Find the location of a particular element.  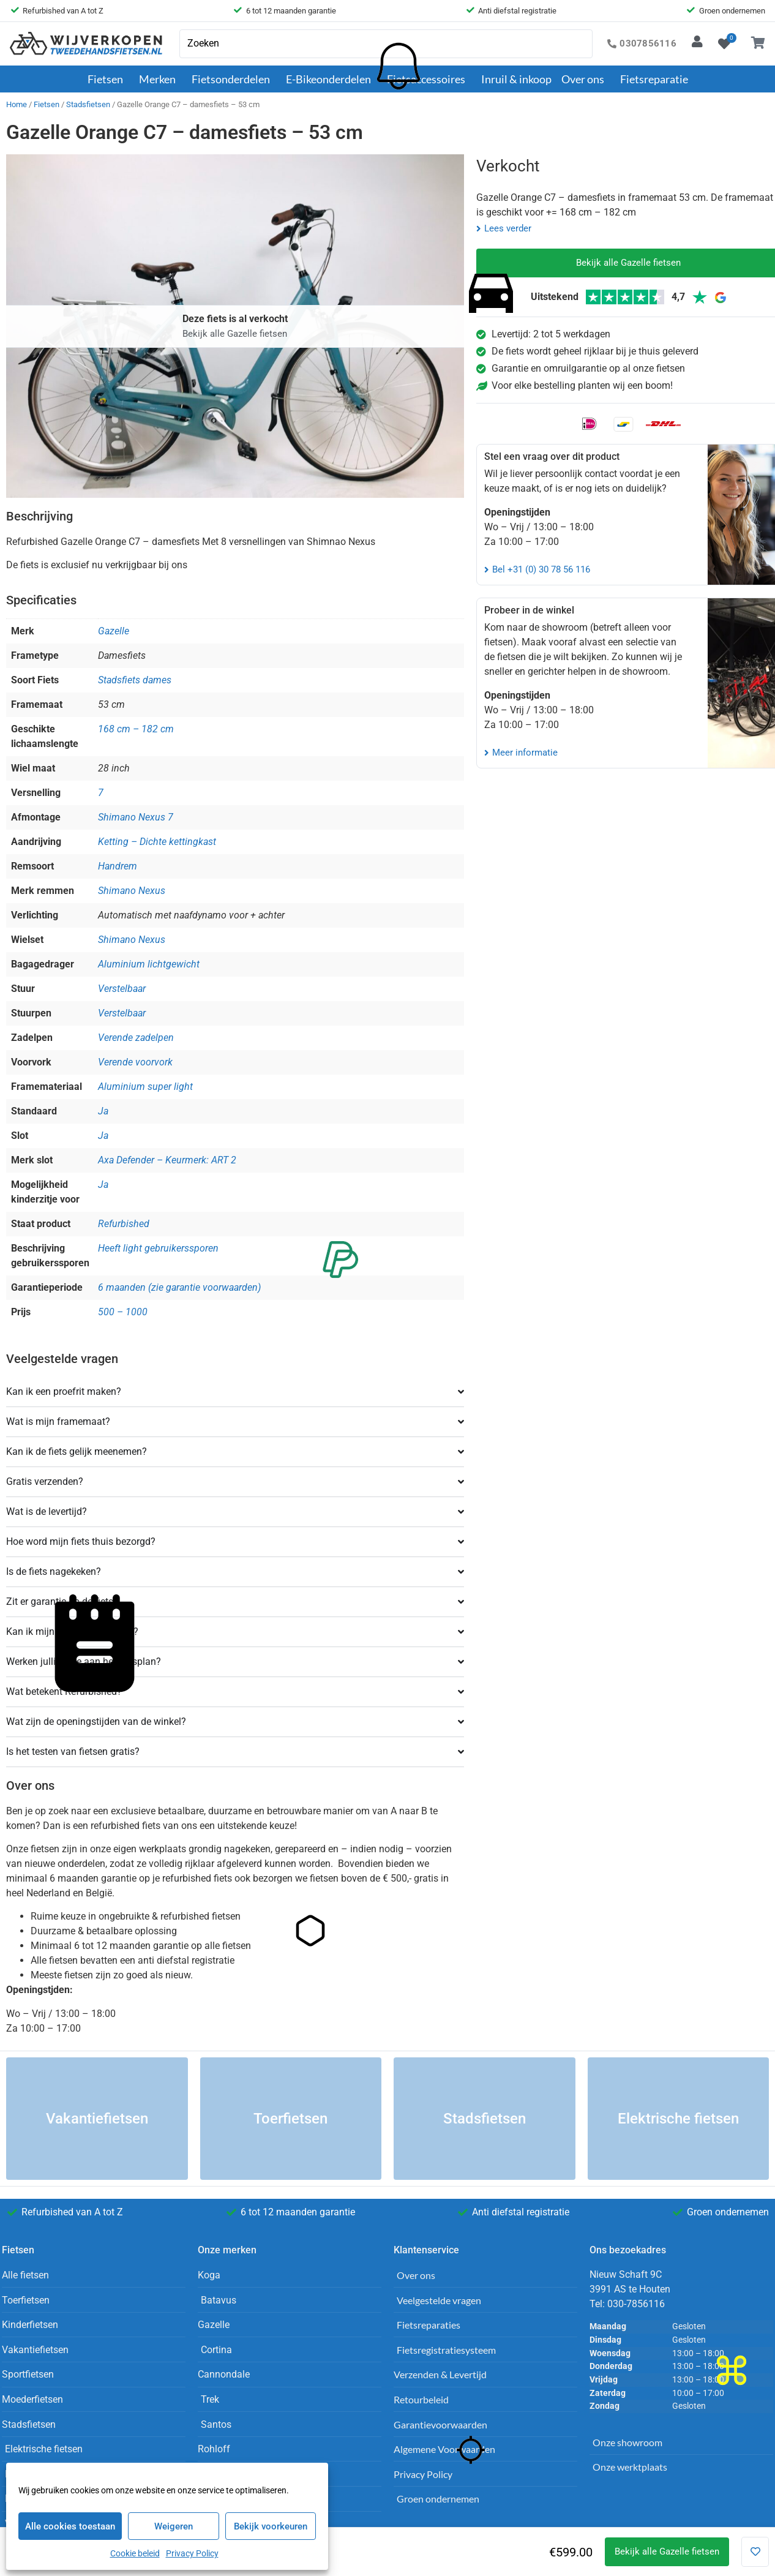

view notifications is located at coordinates (399, 66).